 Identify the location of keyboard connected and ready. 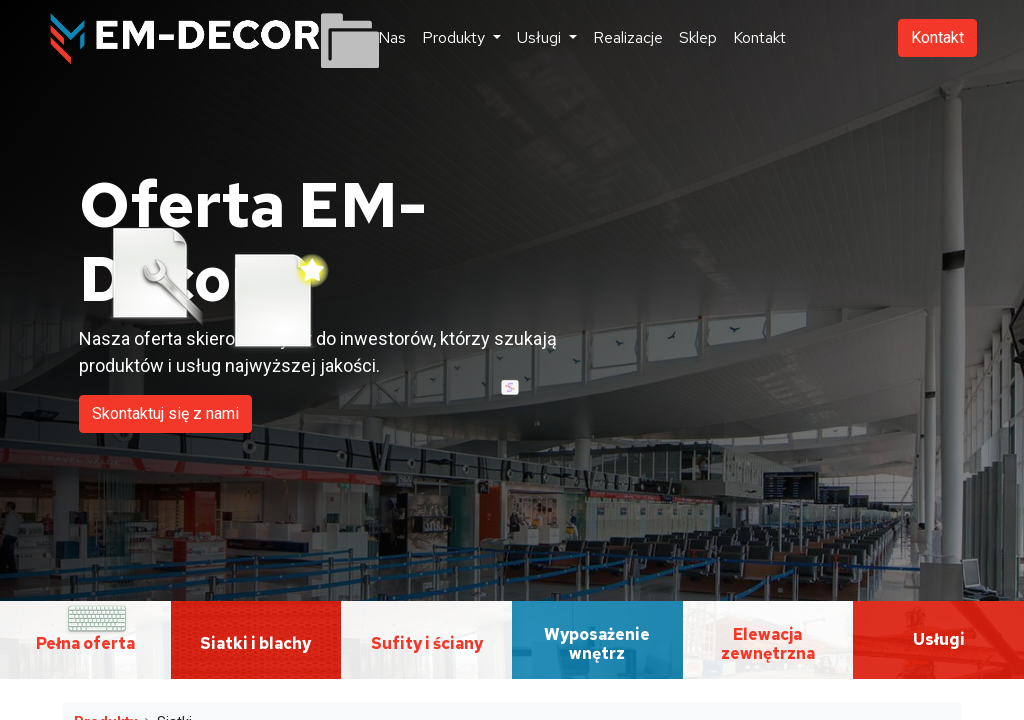
(97, 619).